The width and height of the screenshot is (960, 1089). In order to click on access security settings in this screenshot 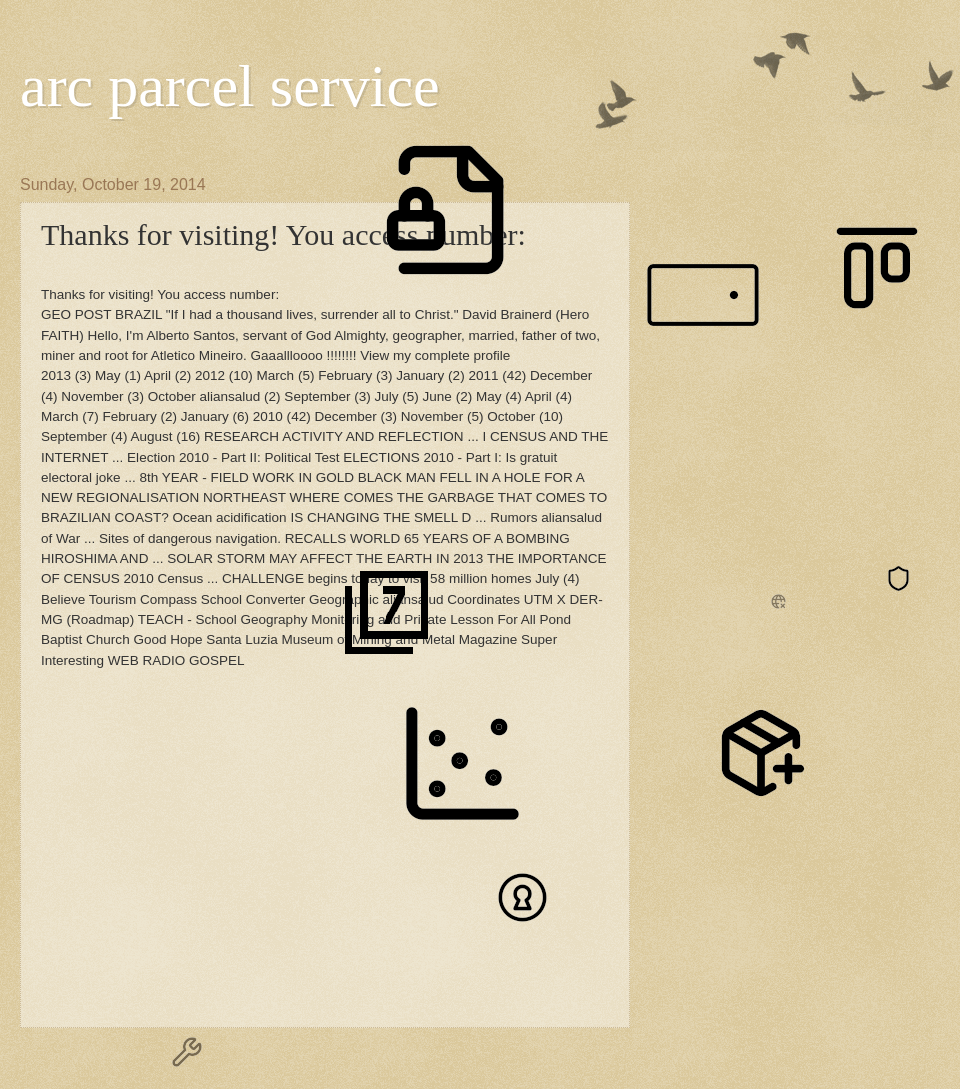, I will do `click(898, 578)`.